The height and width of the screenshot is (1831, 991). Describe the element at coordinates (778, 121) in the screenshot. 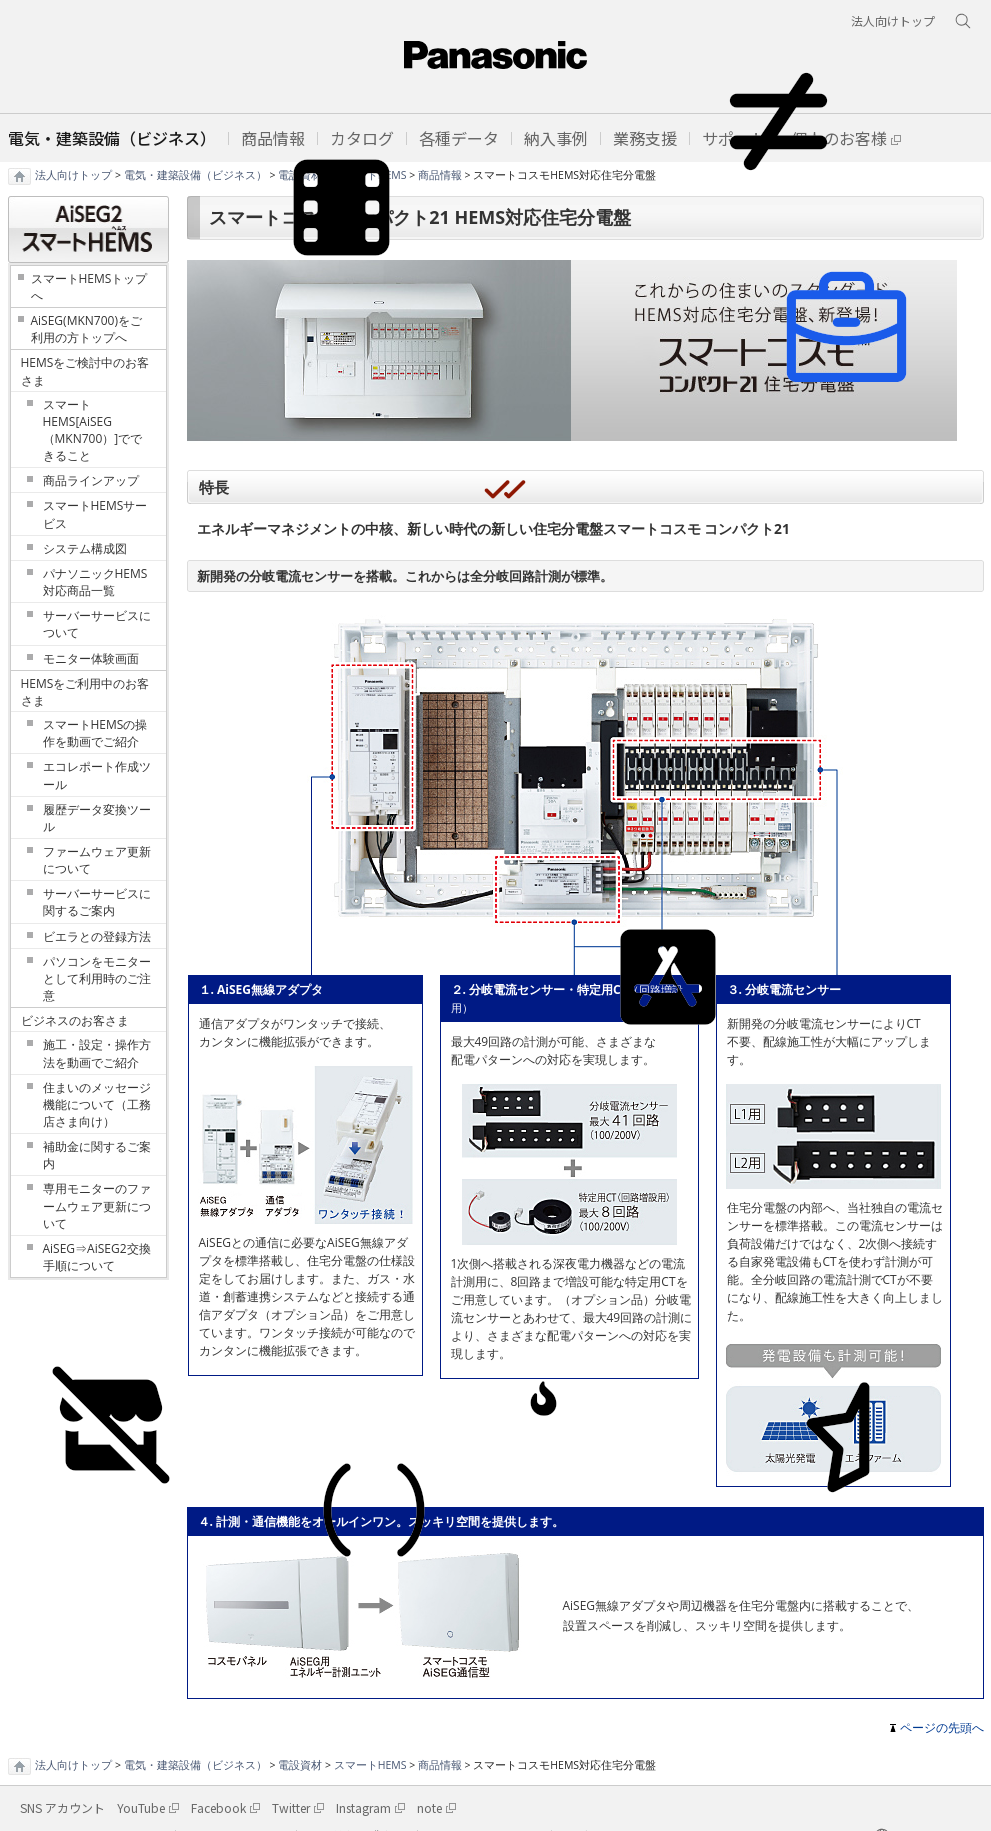

I see `indicates values are not equal or mismatched` at that location.